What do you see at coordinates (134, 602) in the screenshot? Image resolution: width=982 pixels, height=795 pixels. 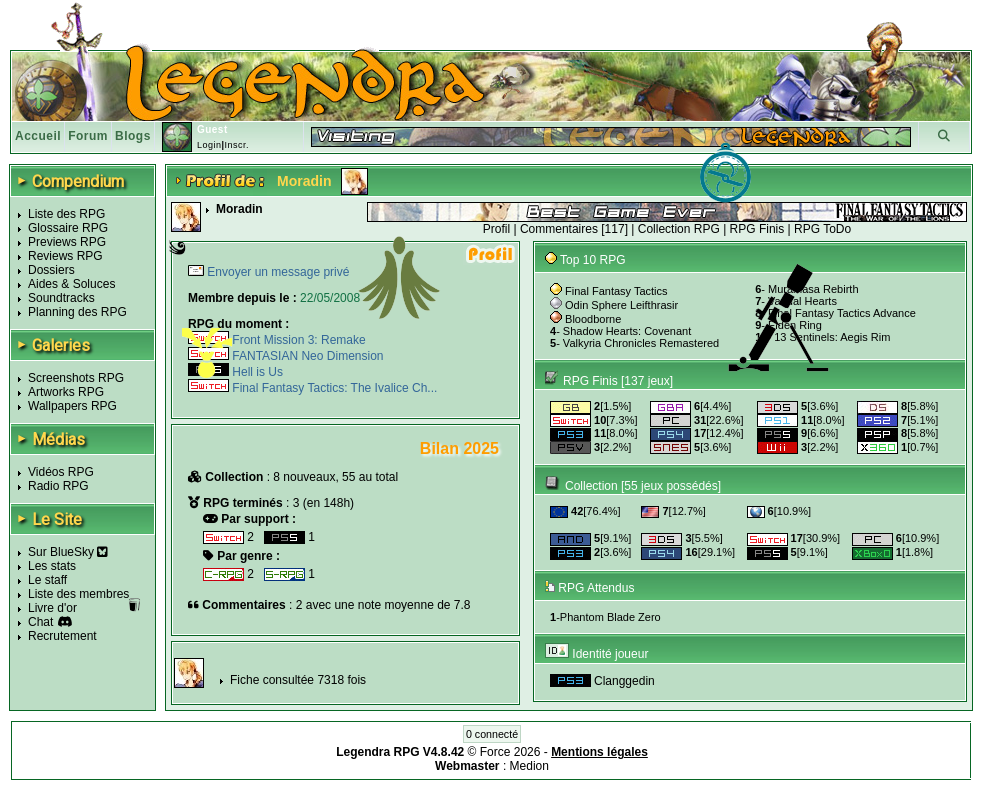 I see `metal bucket item in game inventory` at bounding box center [134, 602].